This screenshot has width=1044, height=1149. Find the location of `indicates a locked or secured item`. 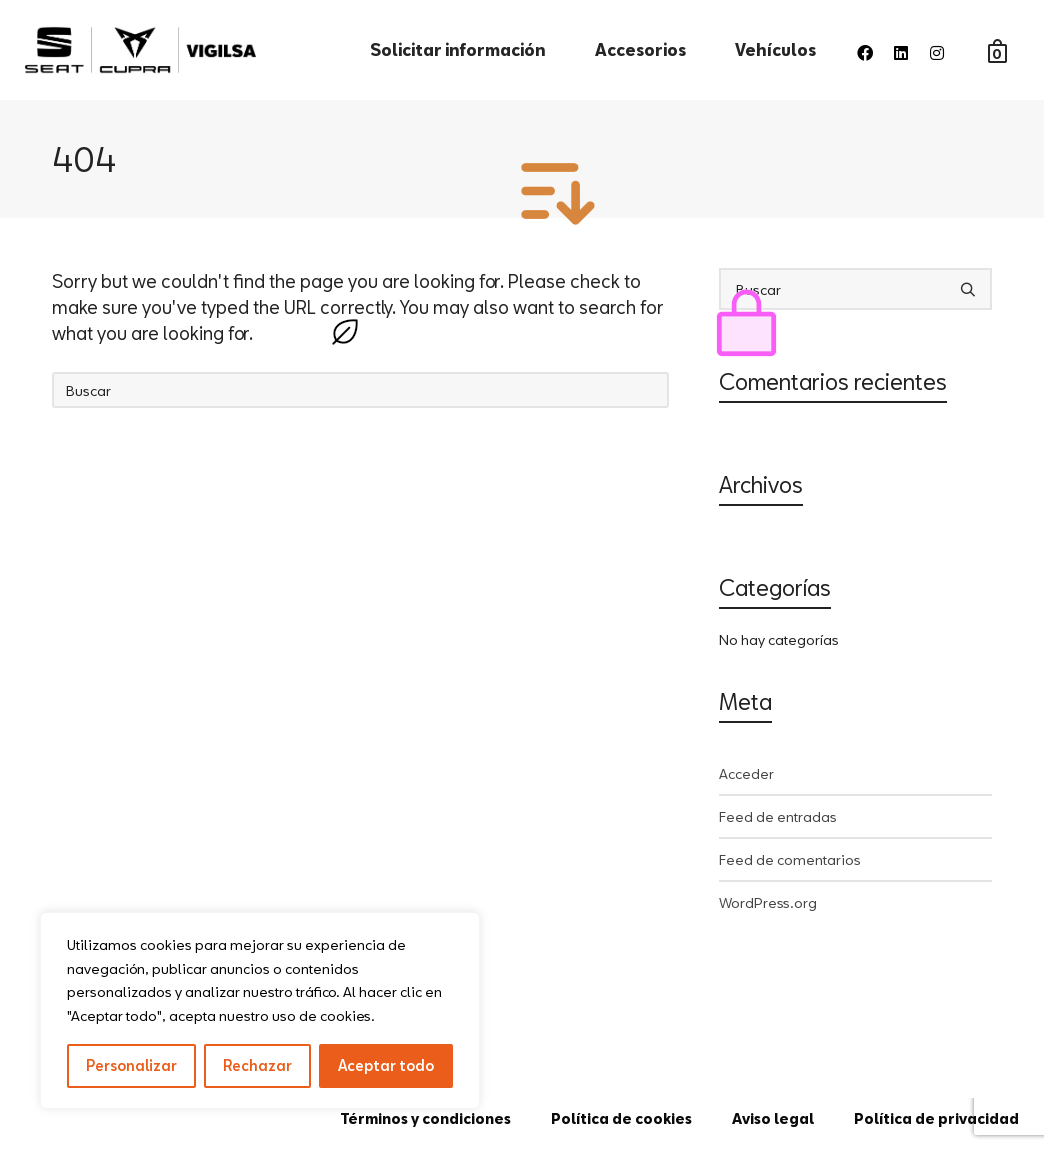

indicates a locked or secured item is located at coordinates (746, 326).